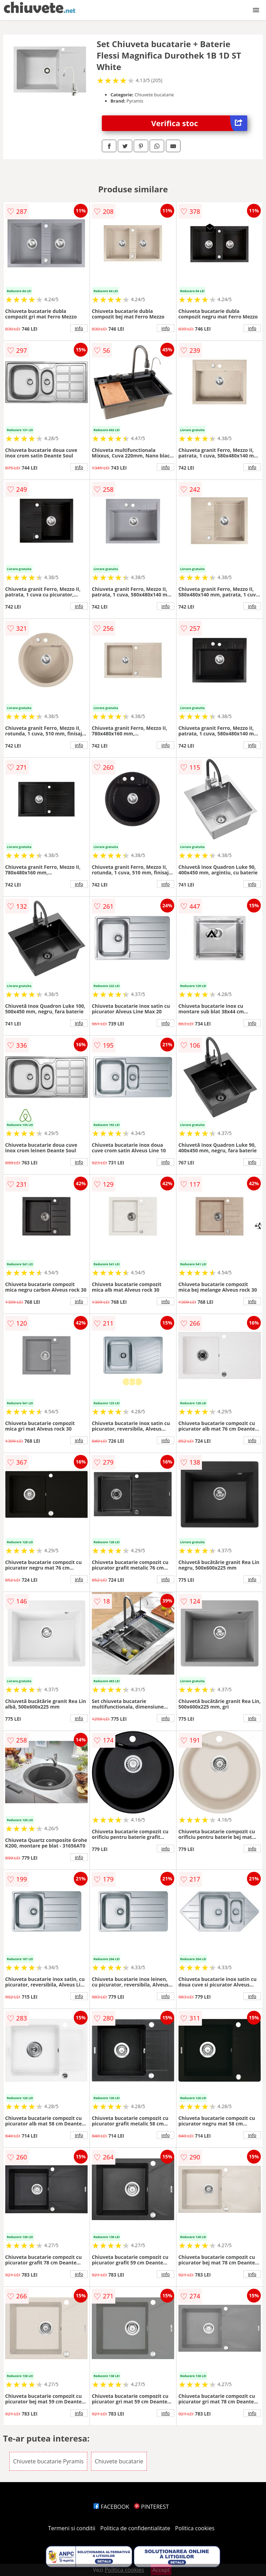 This screenshot has height=2576, width=266. Describe the element at coordinates (258, 1226) in the screenshot. I see `concourse CI/CD platform logo` at that location.